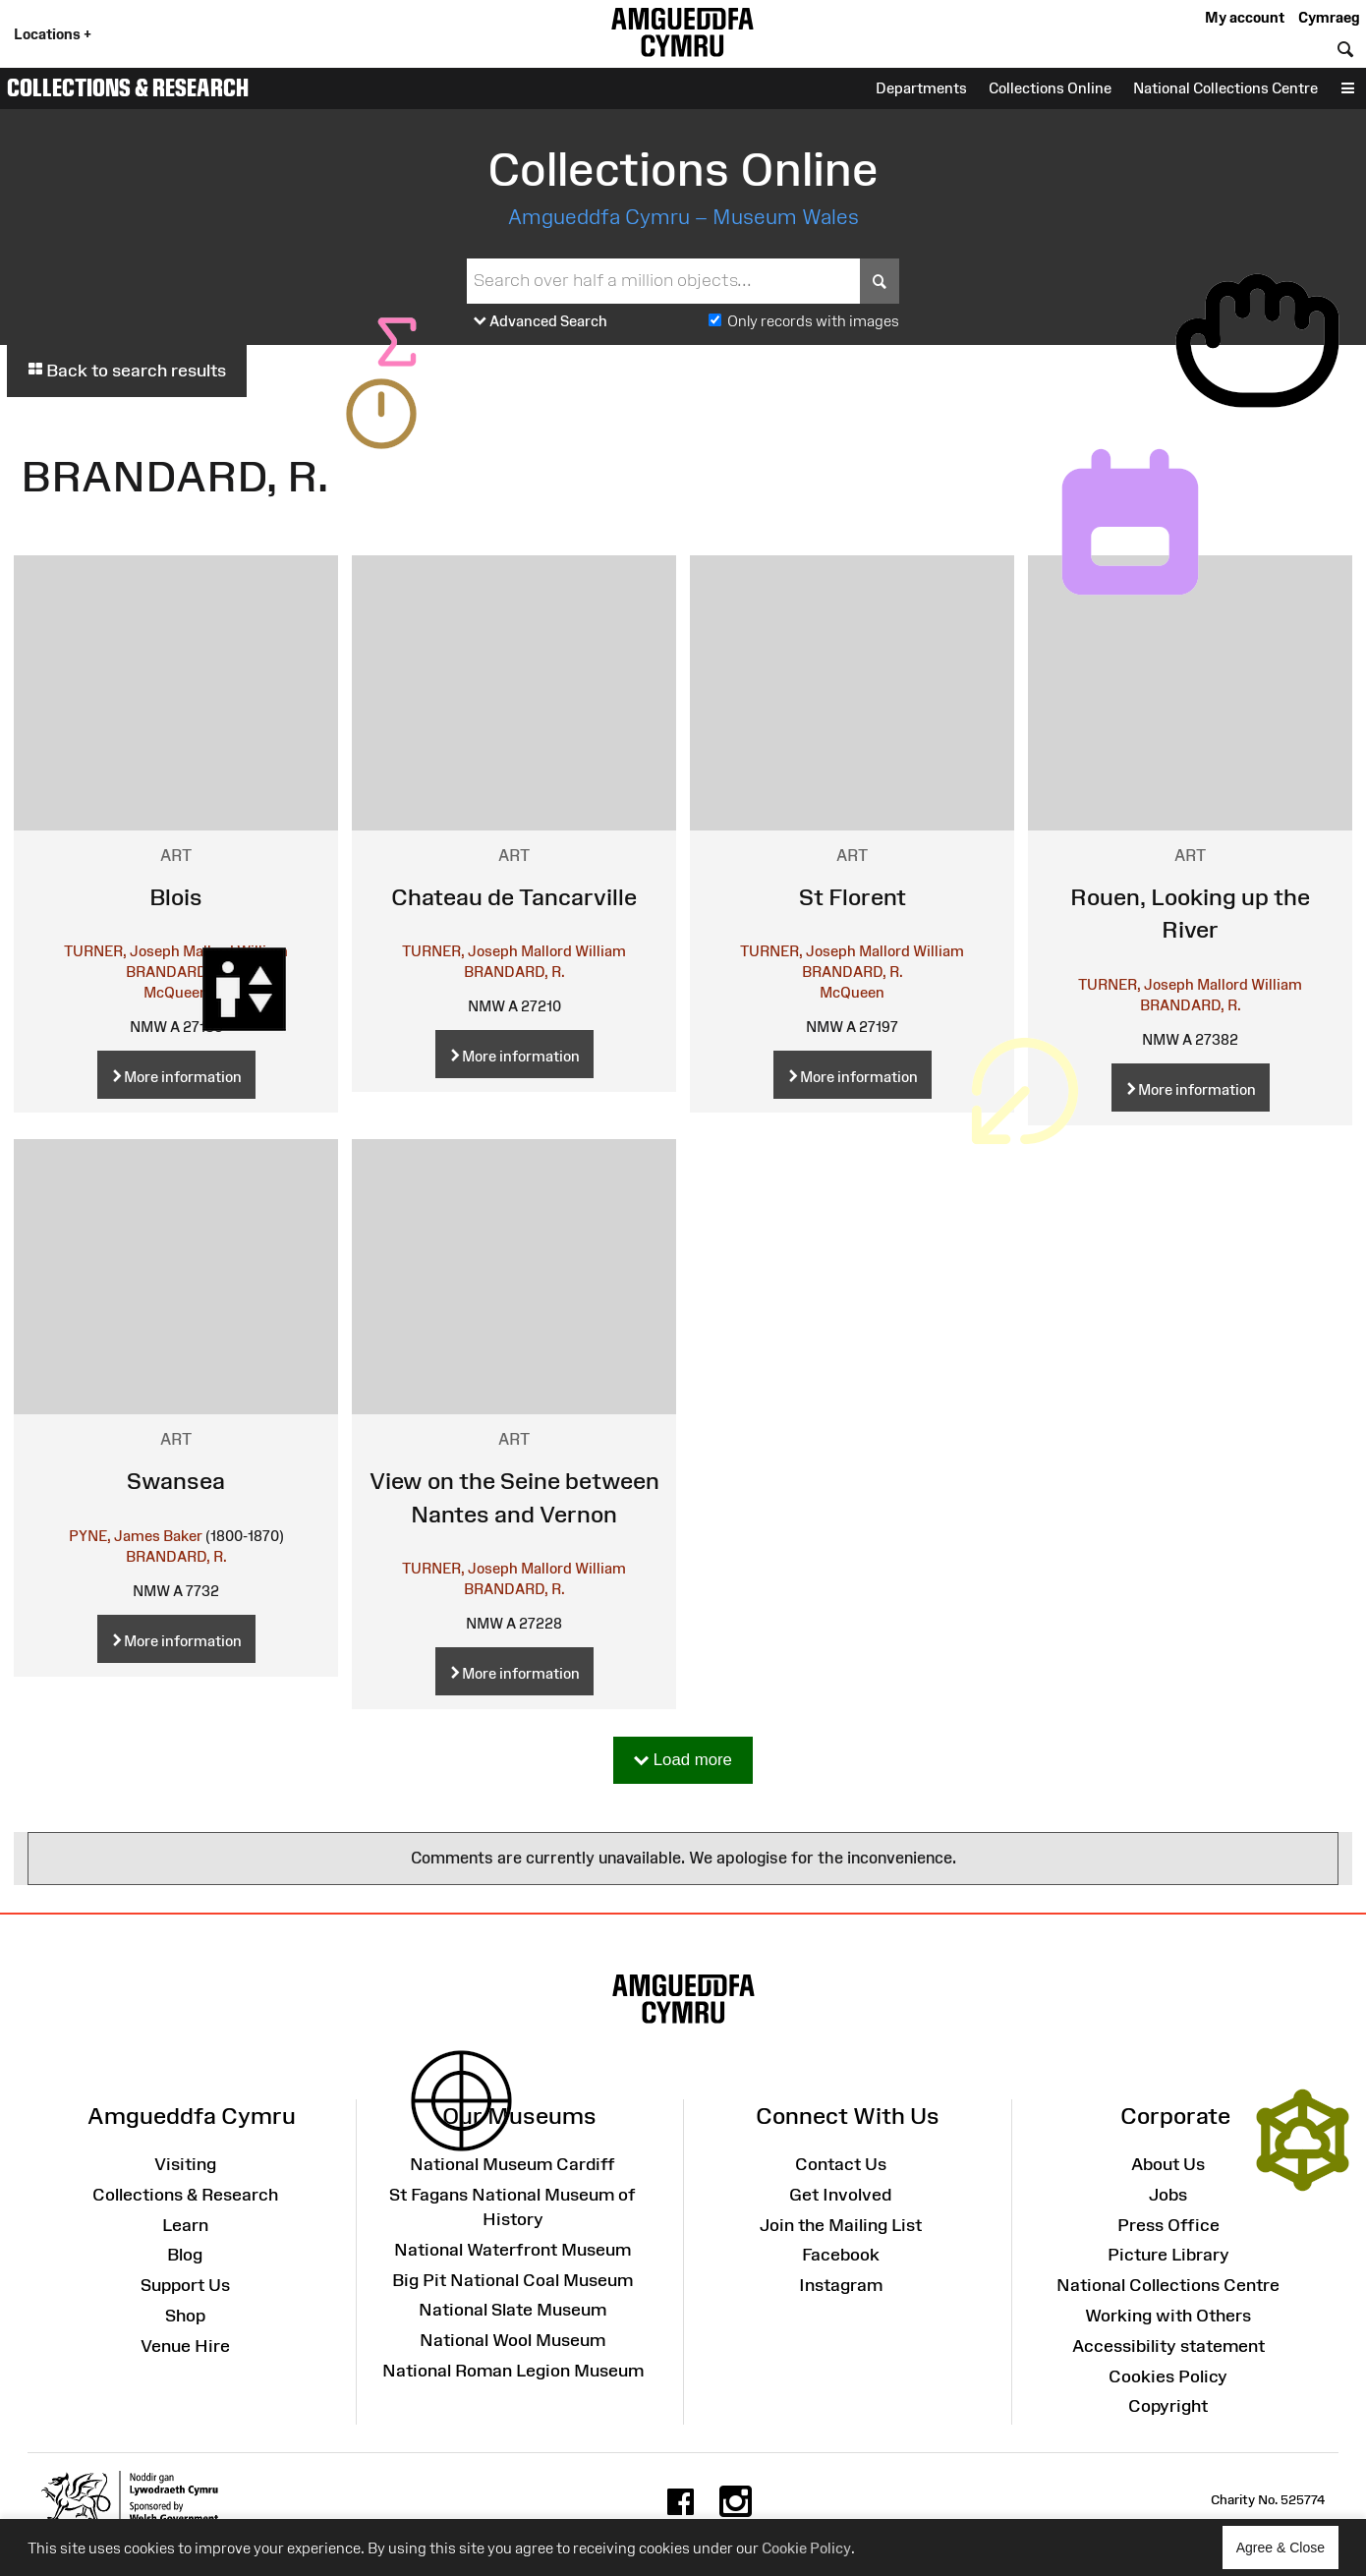 This screenshot has width=1366, height=2576. I want to click on indicates elevator access available, so click(244, 989).